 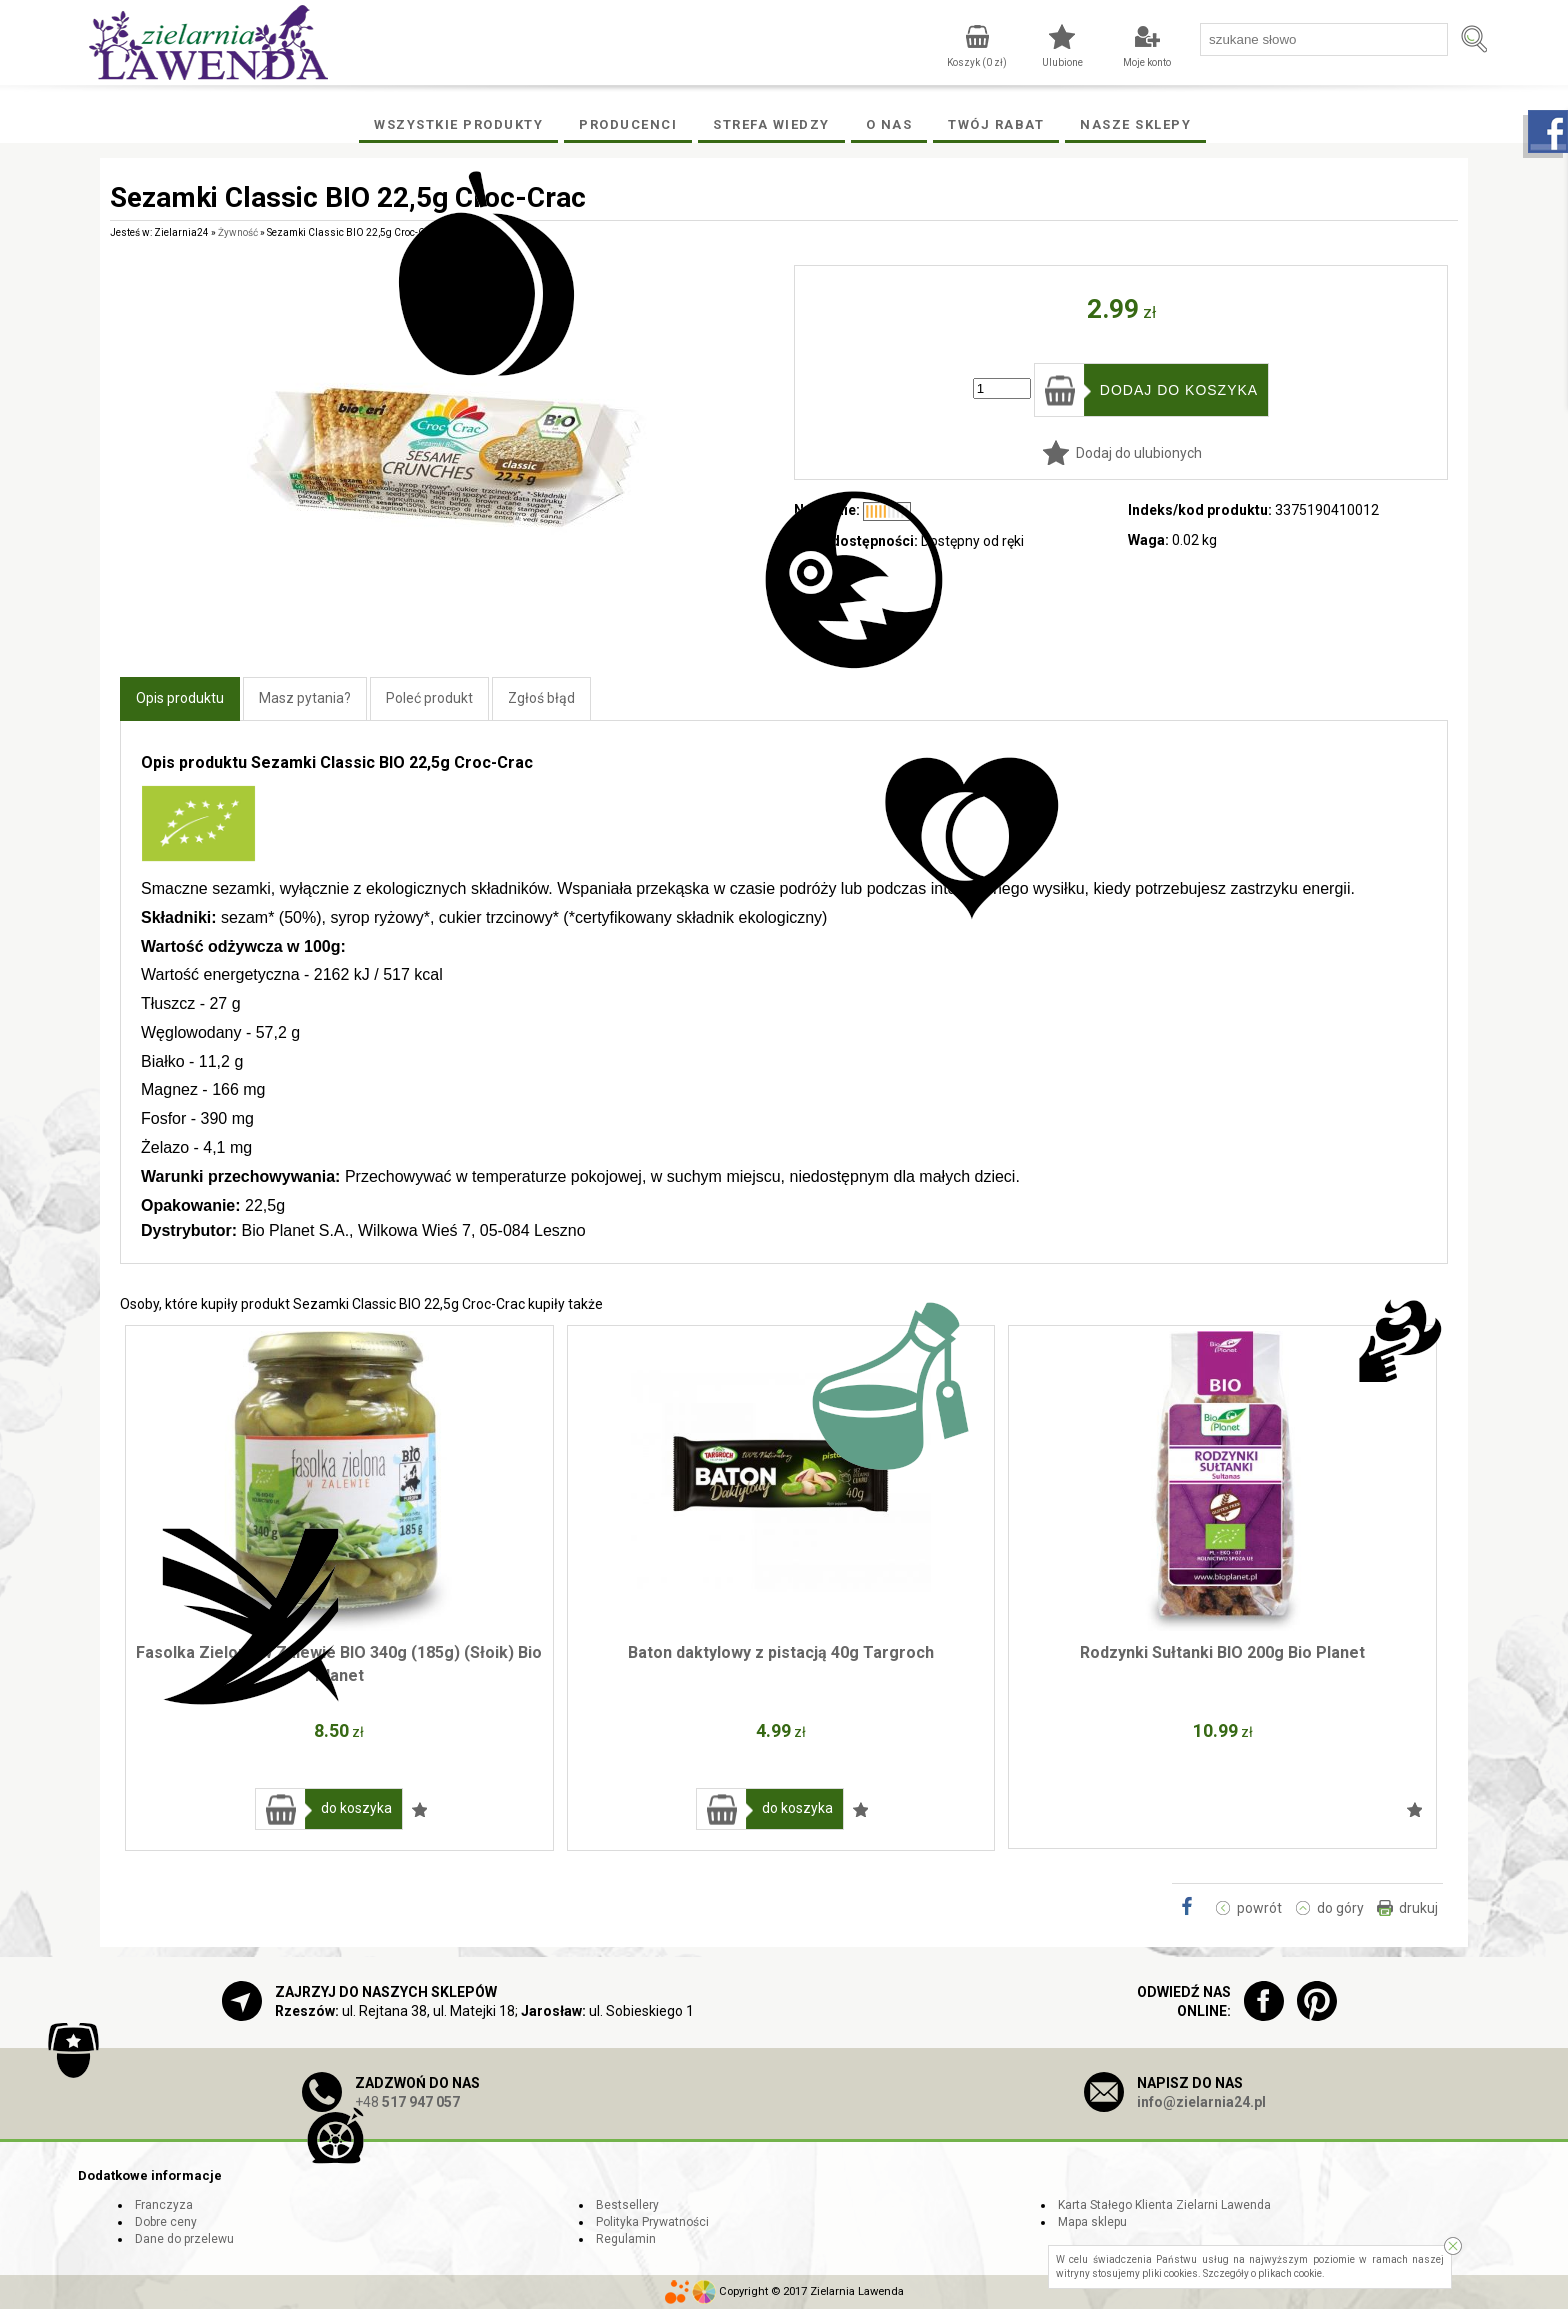 What do you see at coordinates (335, 2135) in the screenshot?
I see `report a flat tire or vehicle issue` at bounding box center [335, 2135].